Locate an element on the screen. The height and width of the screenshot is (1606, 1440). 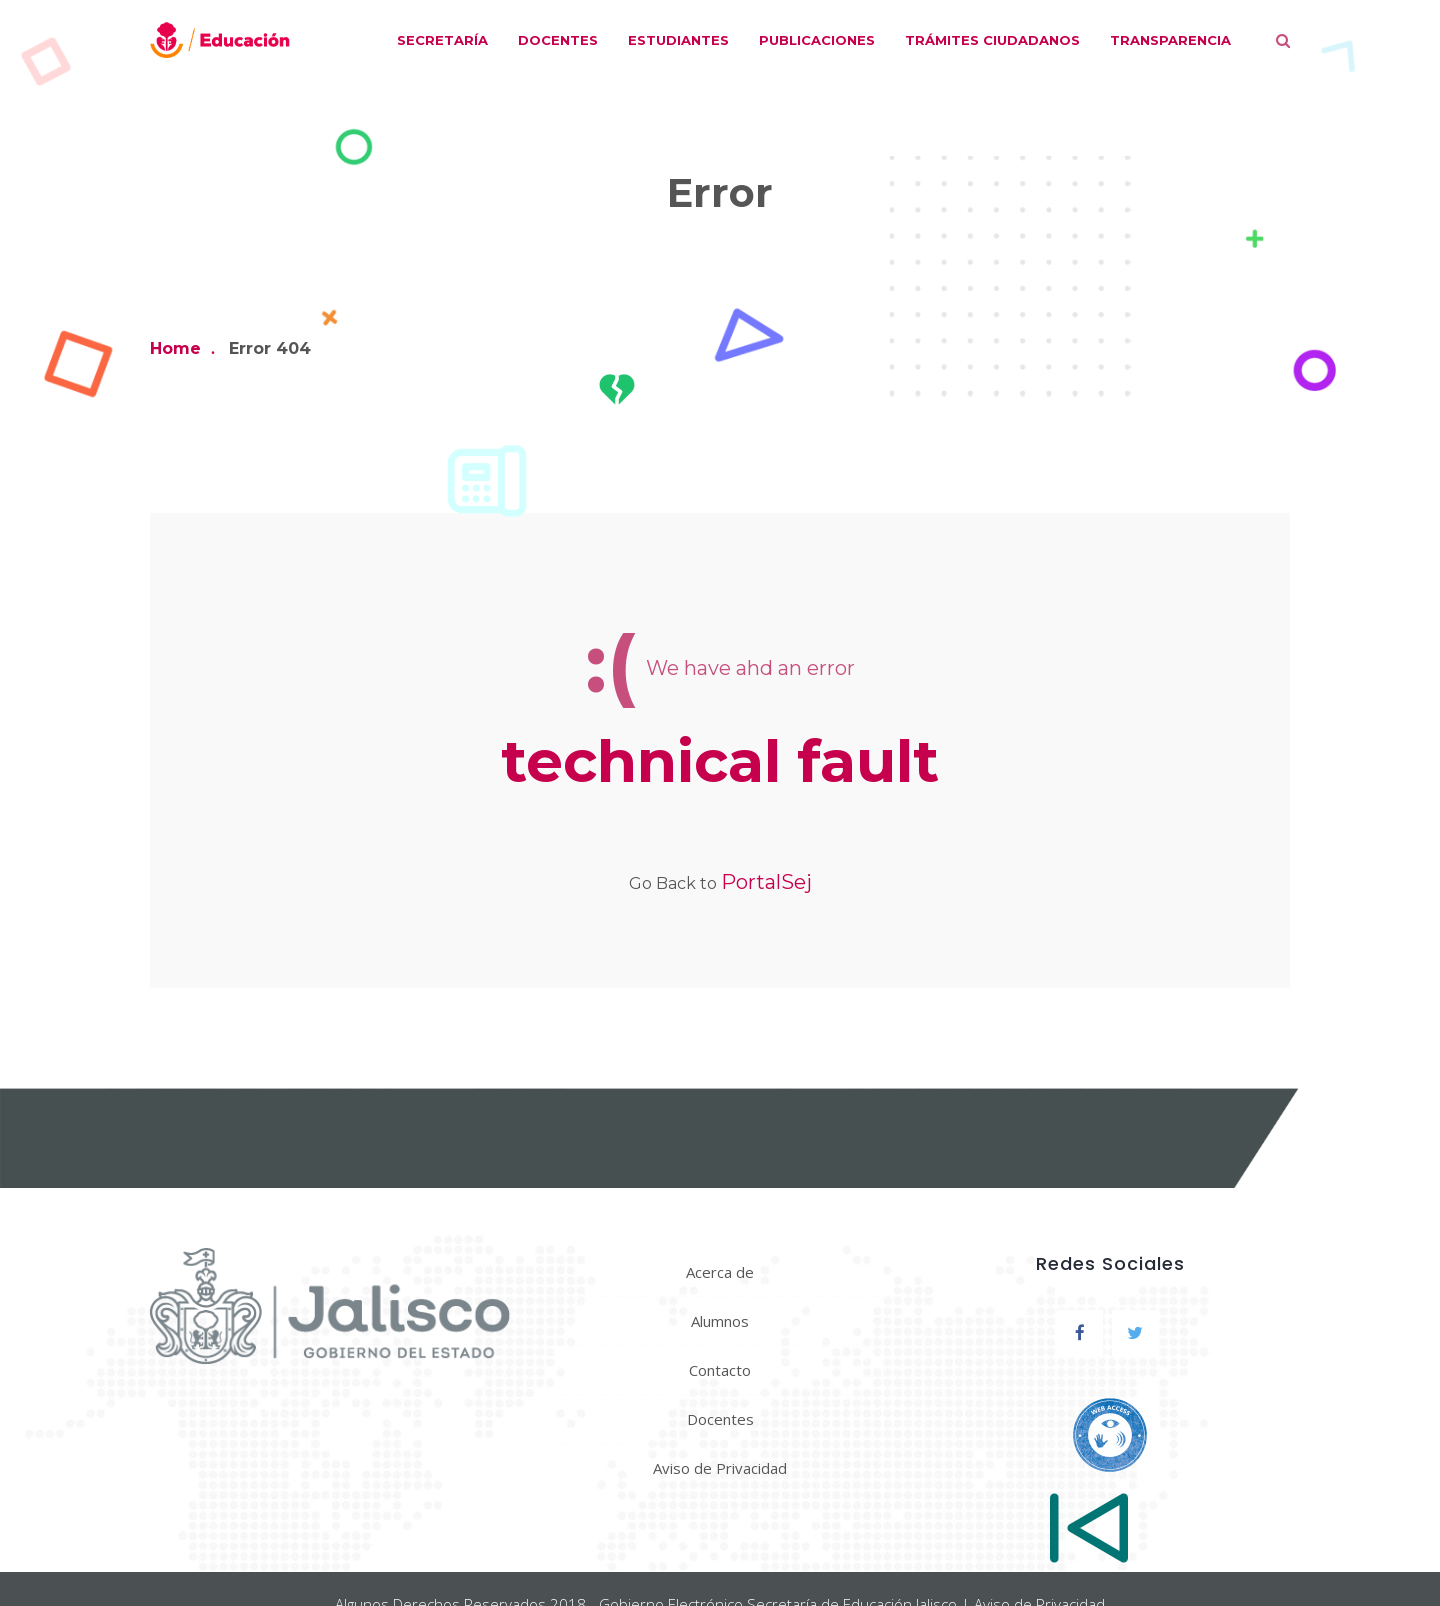
call using landline phone is located at coordinates (487, 481).